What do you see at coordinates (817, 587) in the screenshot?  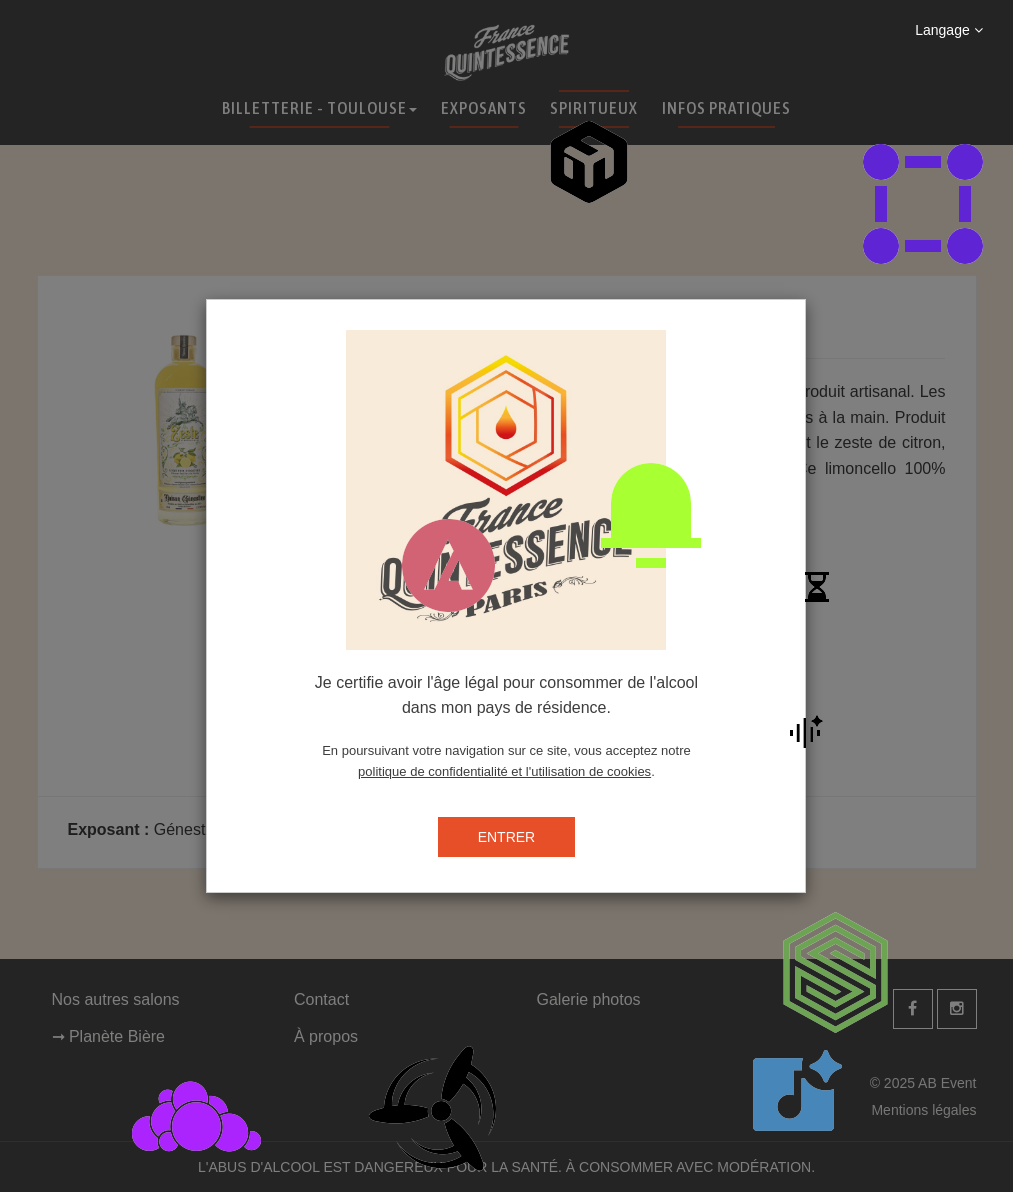 I see `indicates a process is loading or in progress` at bounding box center [817, 587].